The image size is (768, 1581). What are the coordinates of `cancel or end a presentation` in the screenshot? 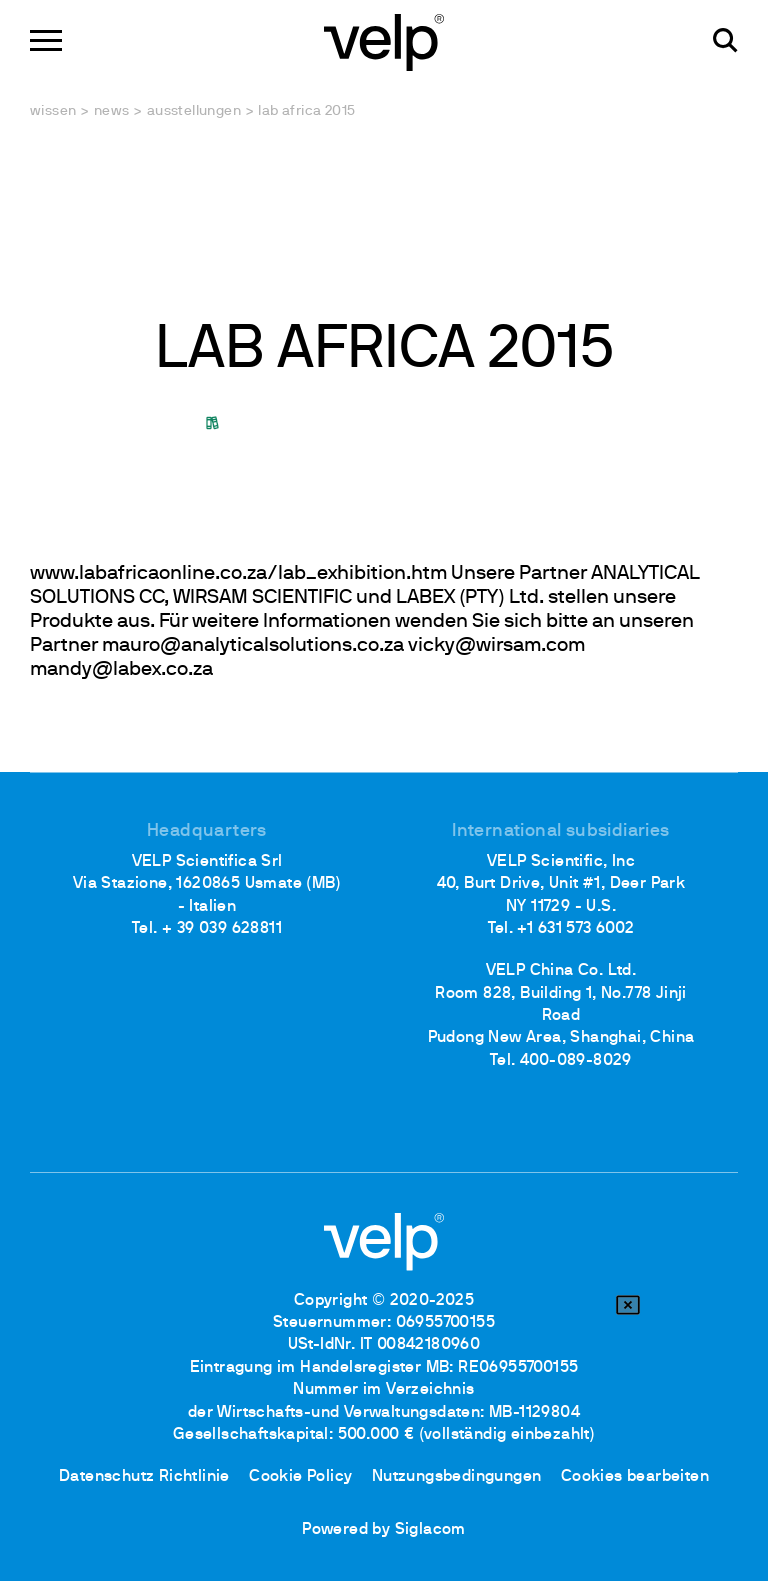 It's located at (628, 1305).